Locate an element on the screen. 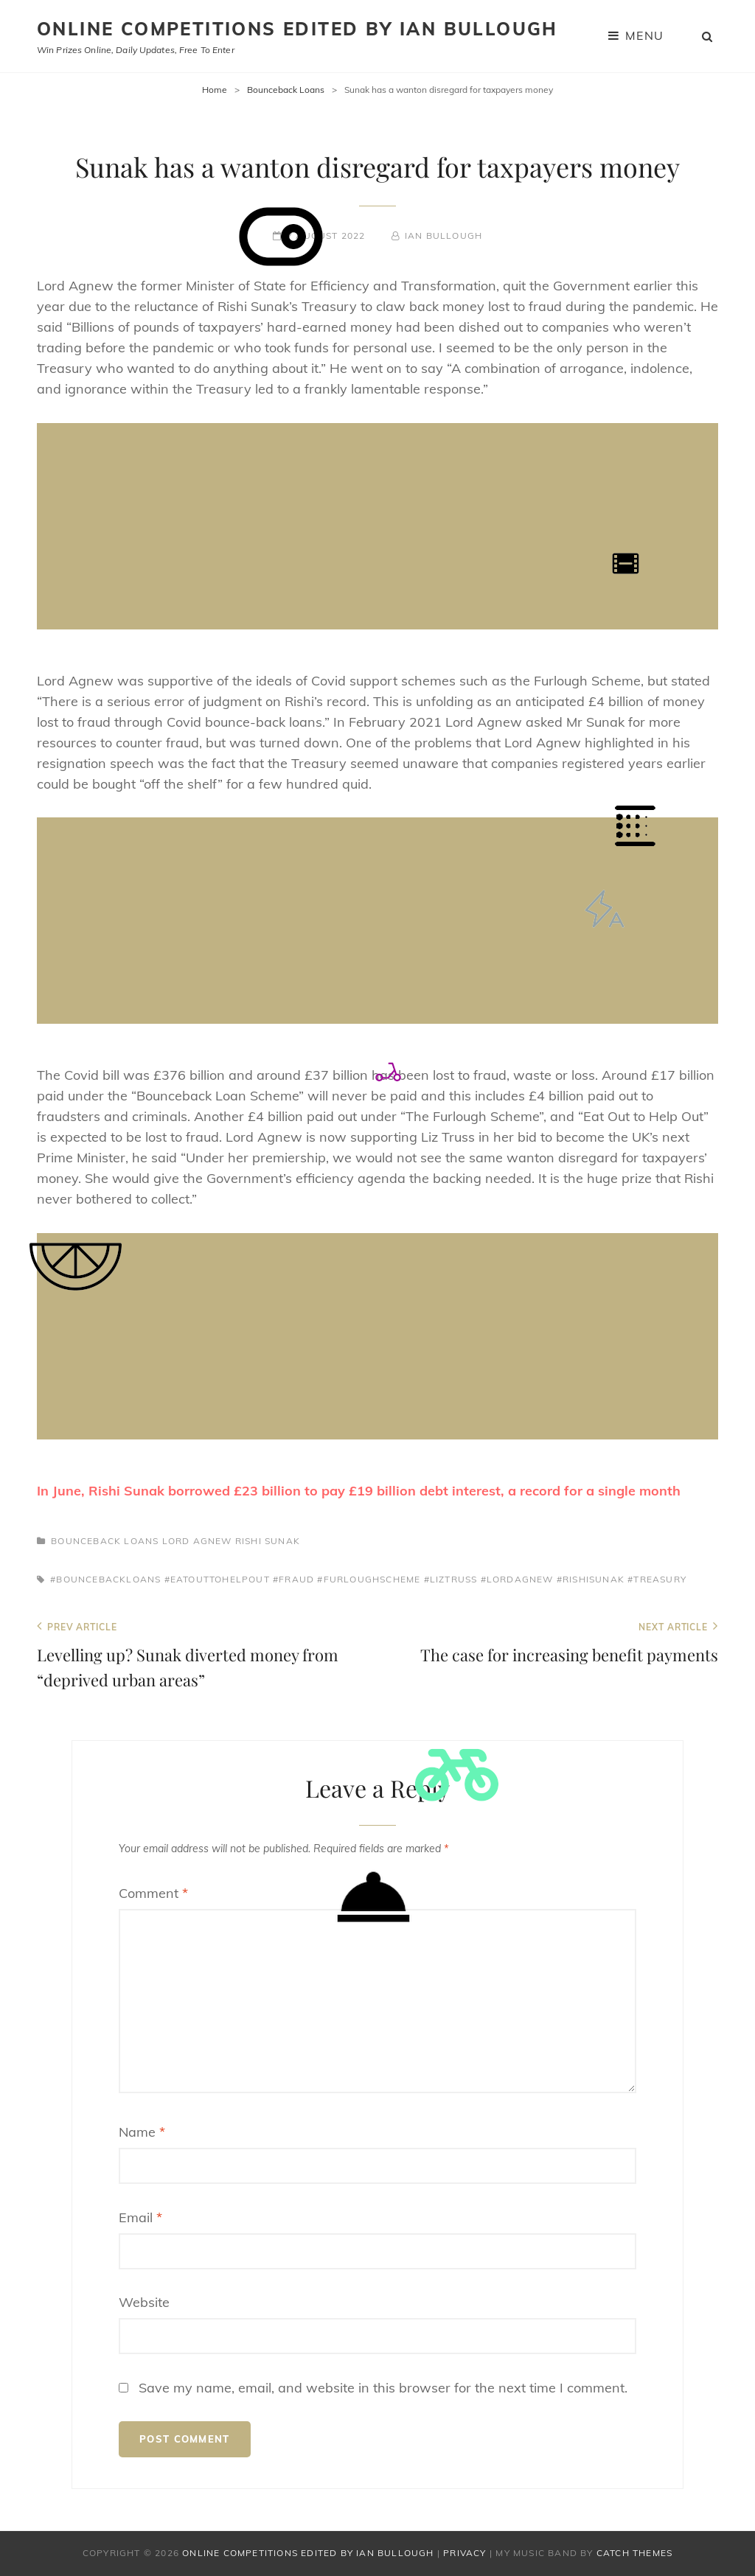  access bike rental or cycling options is located at coordinates (456, 1773).